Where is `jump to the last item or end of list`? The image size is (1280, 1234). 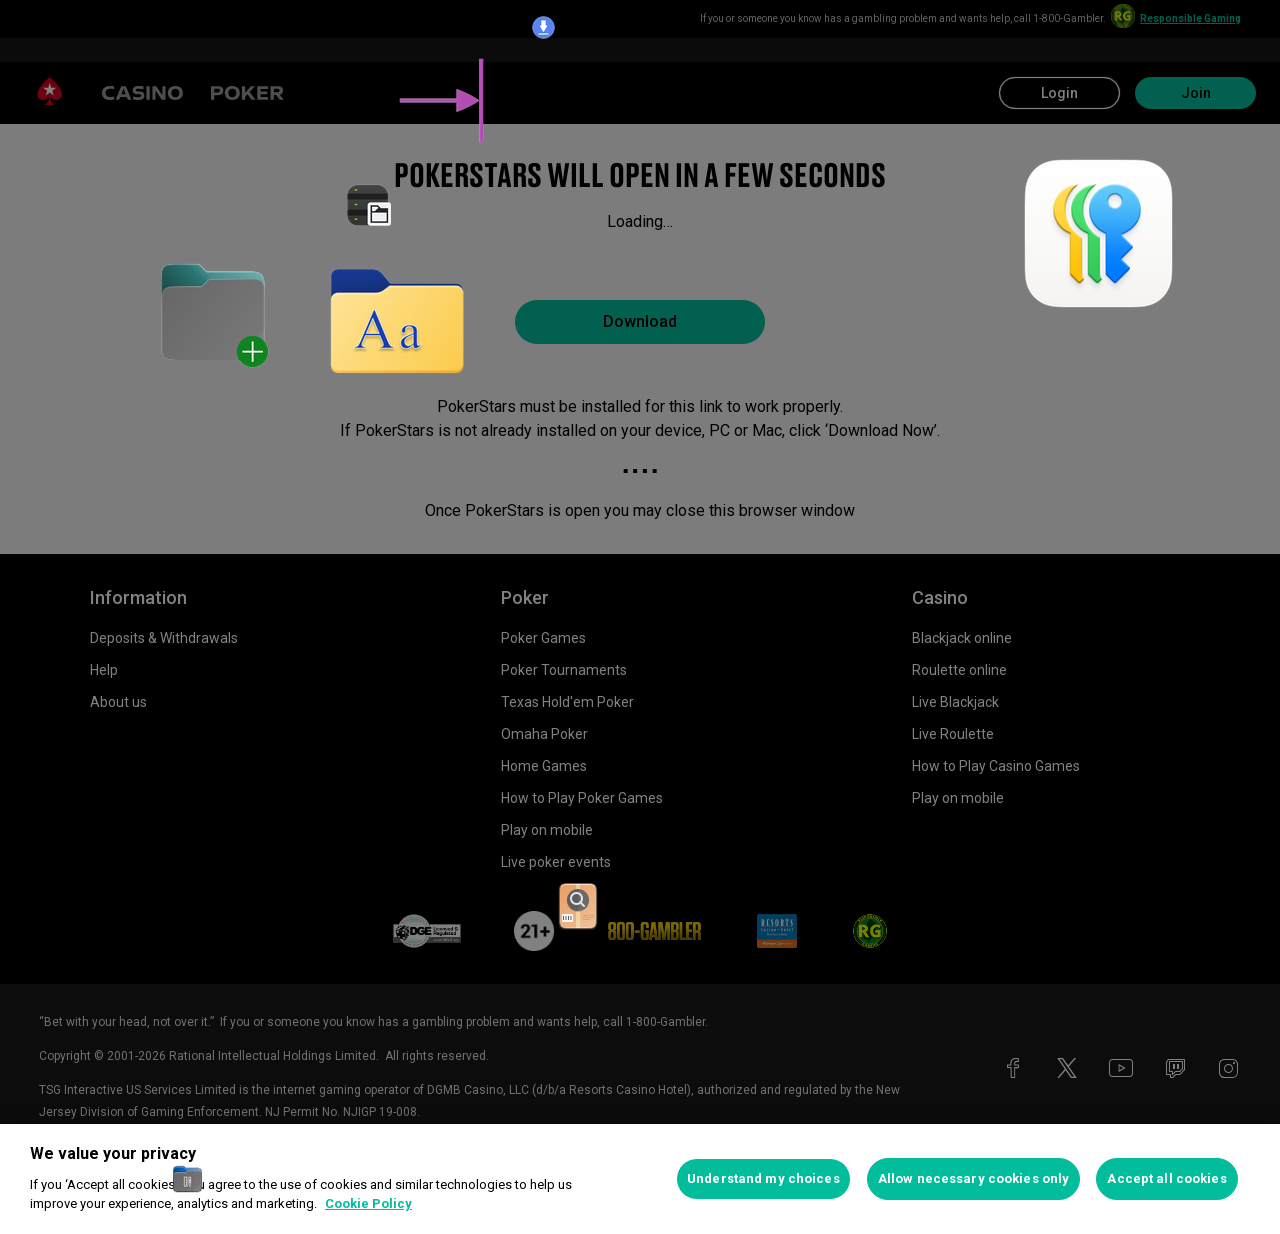
jump to the last item or end of list is located at coordinates (441, 100).